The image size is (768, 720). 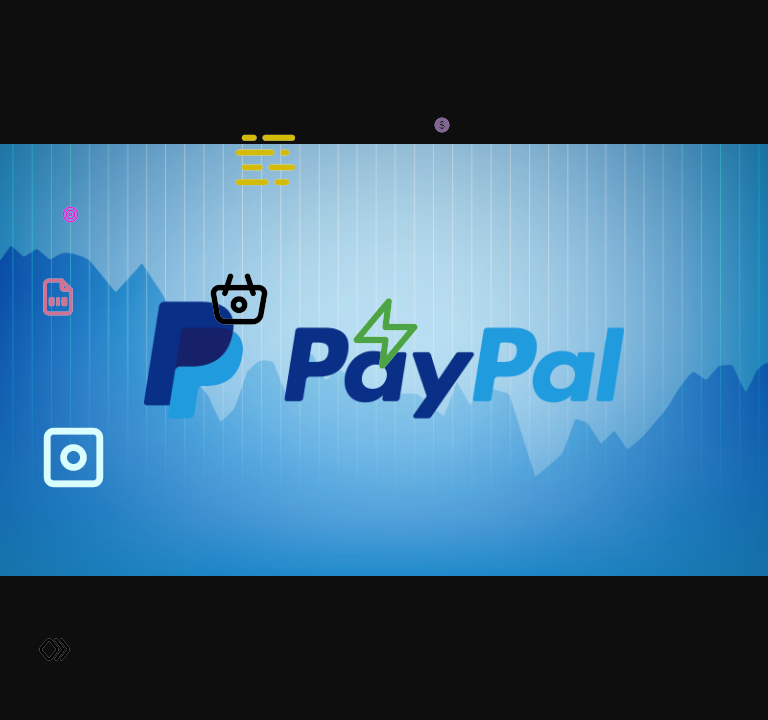 I want to click on view barcode document, so click(x=58, y=297).